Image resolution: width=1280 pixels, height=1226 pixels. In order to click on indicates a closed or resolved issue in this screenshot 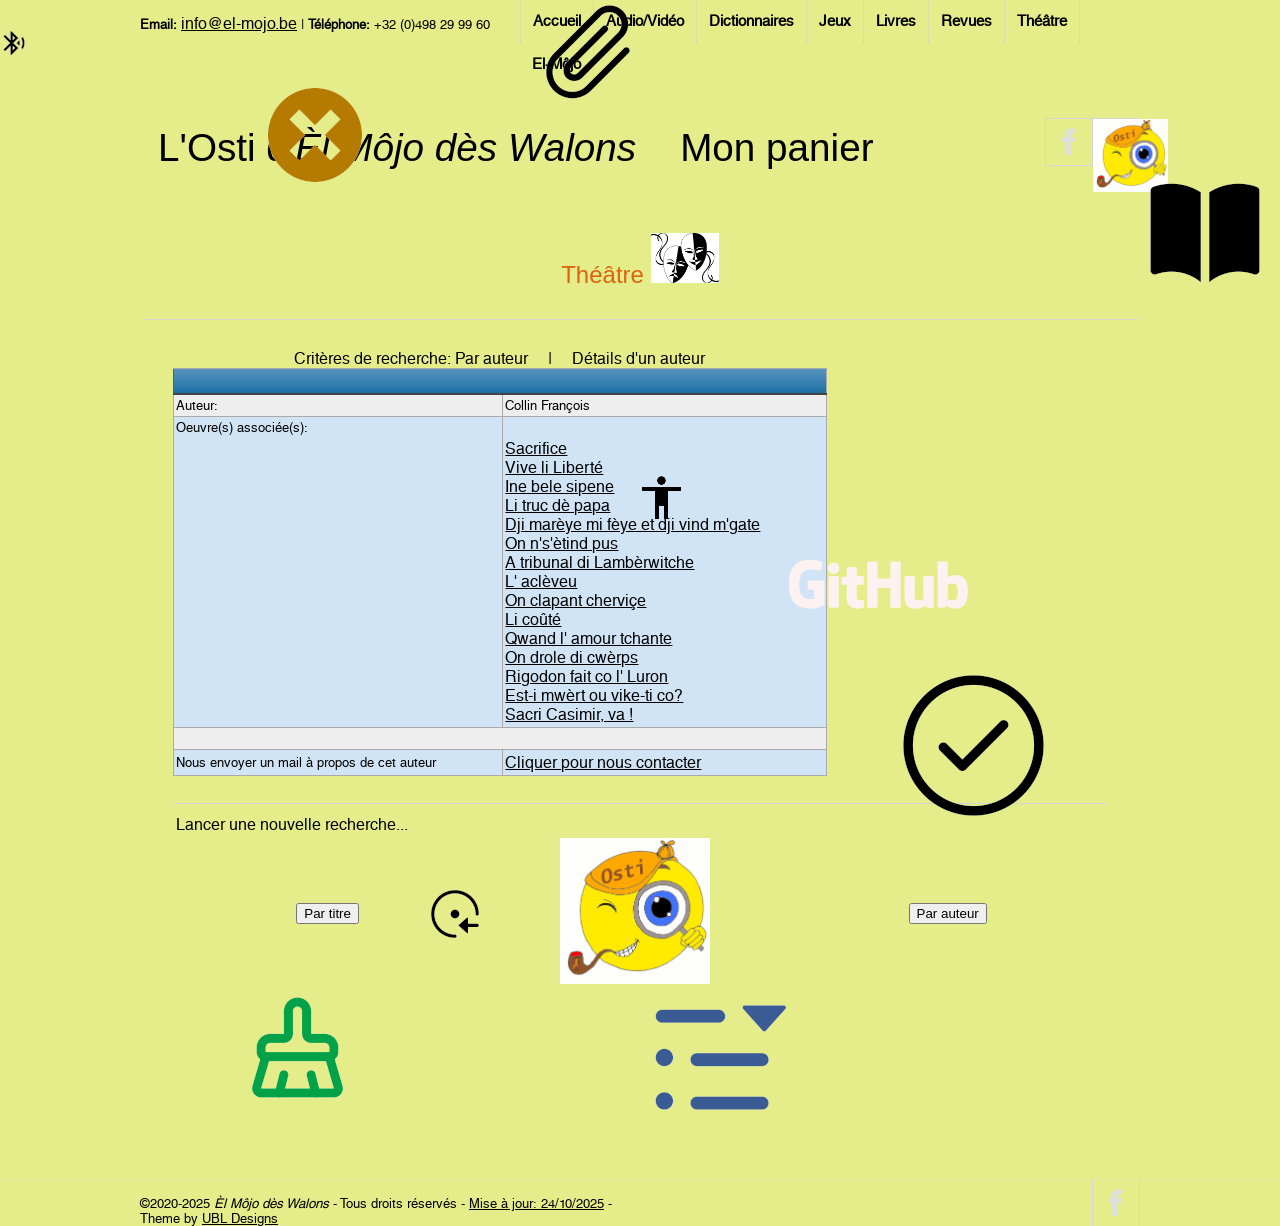, I will do `click(973, 745)`.